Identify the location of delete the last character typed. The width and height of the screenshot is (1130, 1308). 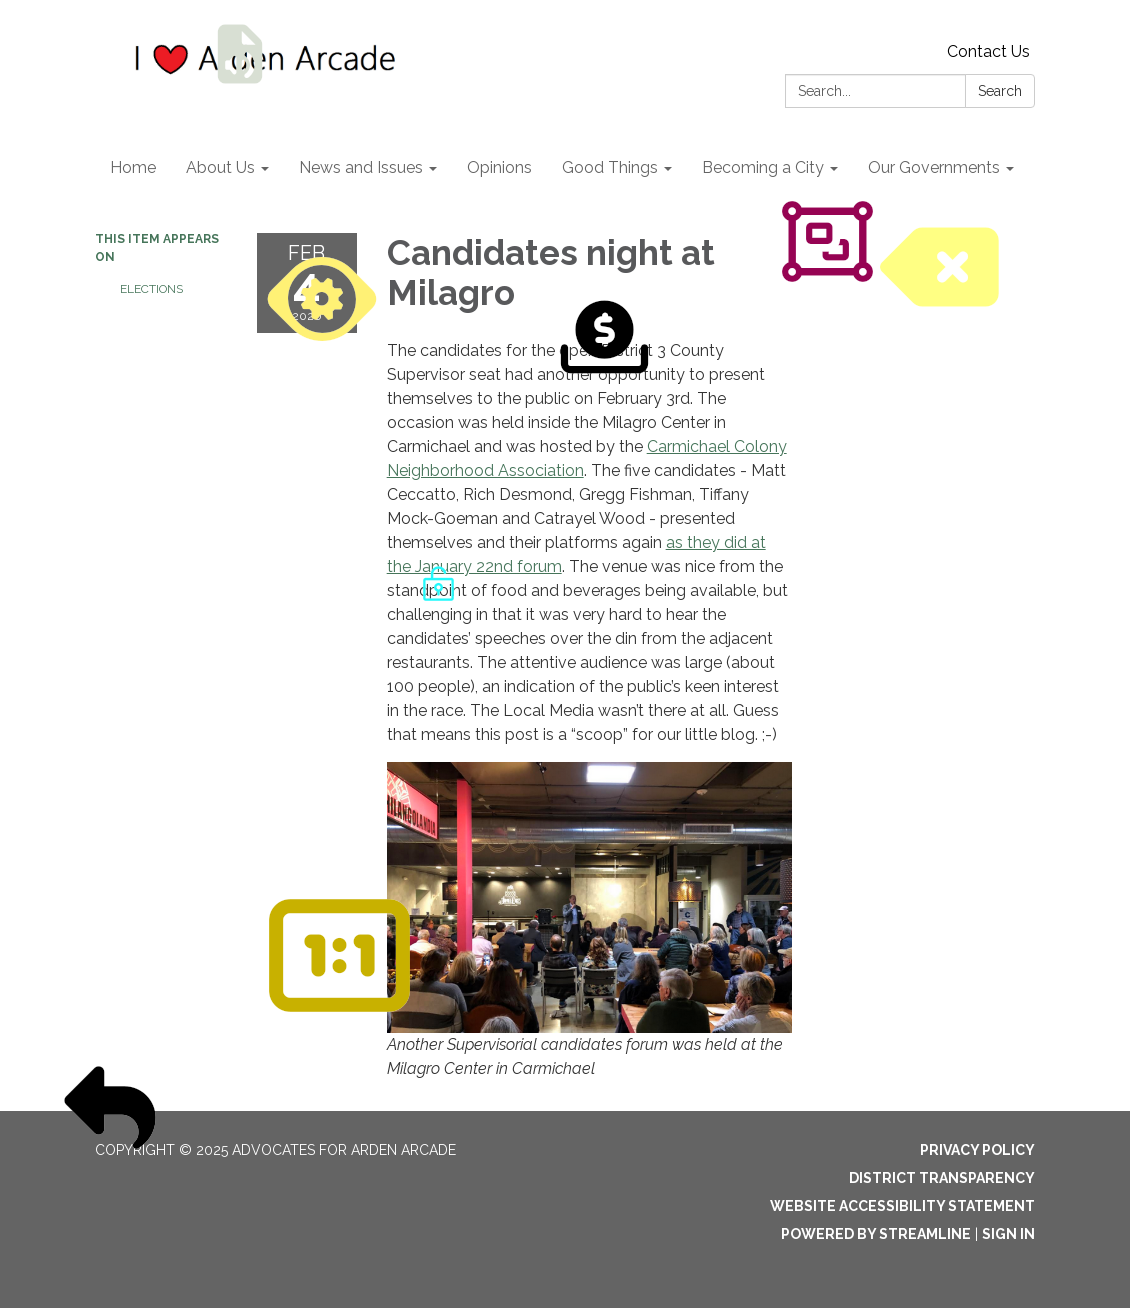
(946, 267).